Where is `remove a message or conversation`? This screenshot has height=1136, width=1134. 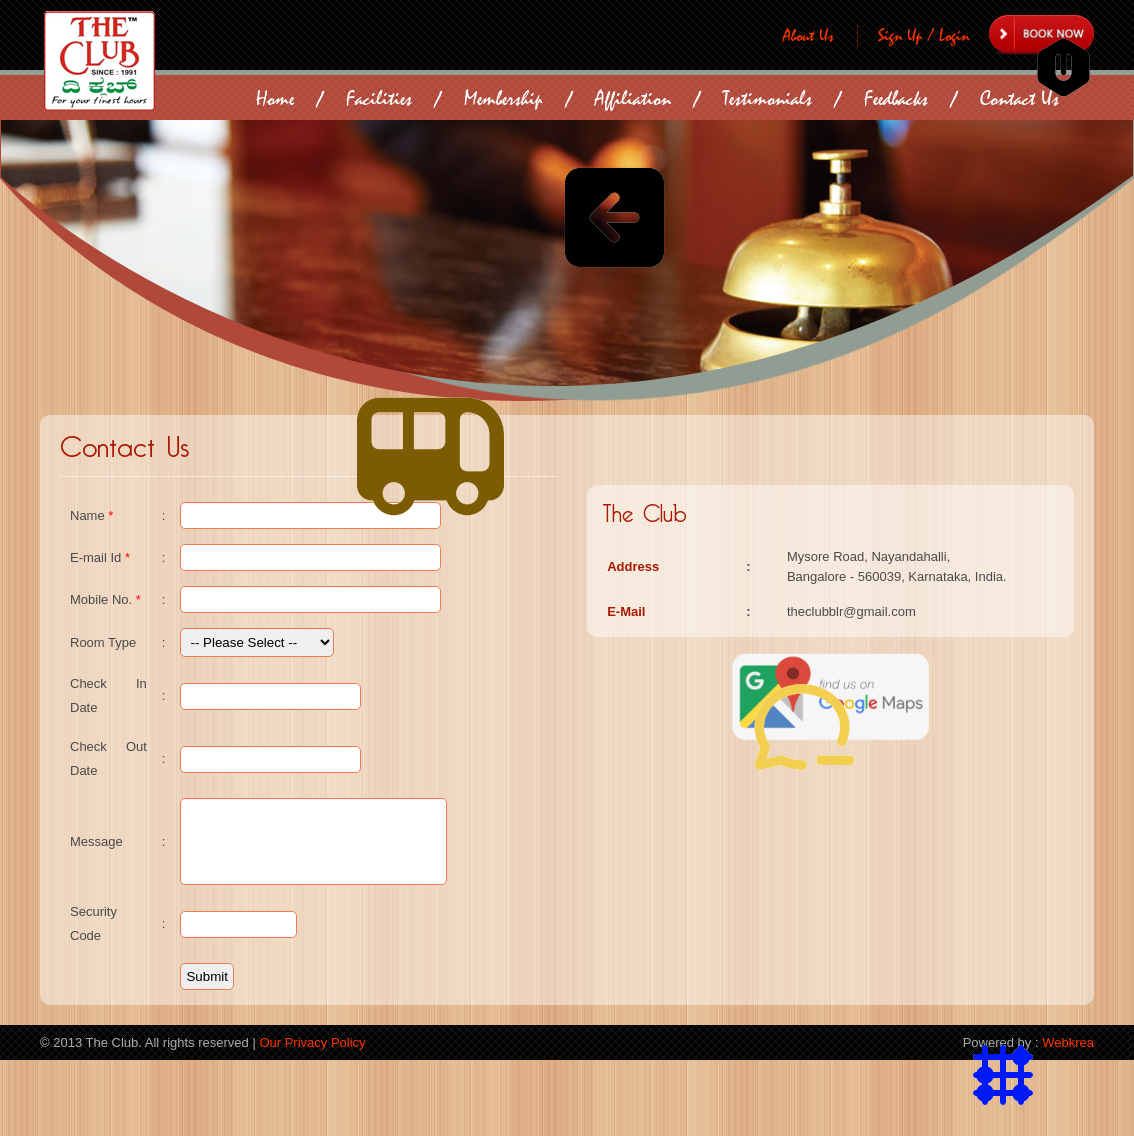 remove a message or conversation is located at coordinates (802, 727).